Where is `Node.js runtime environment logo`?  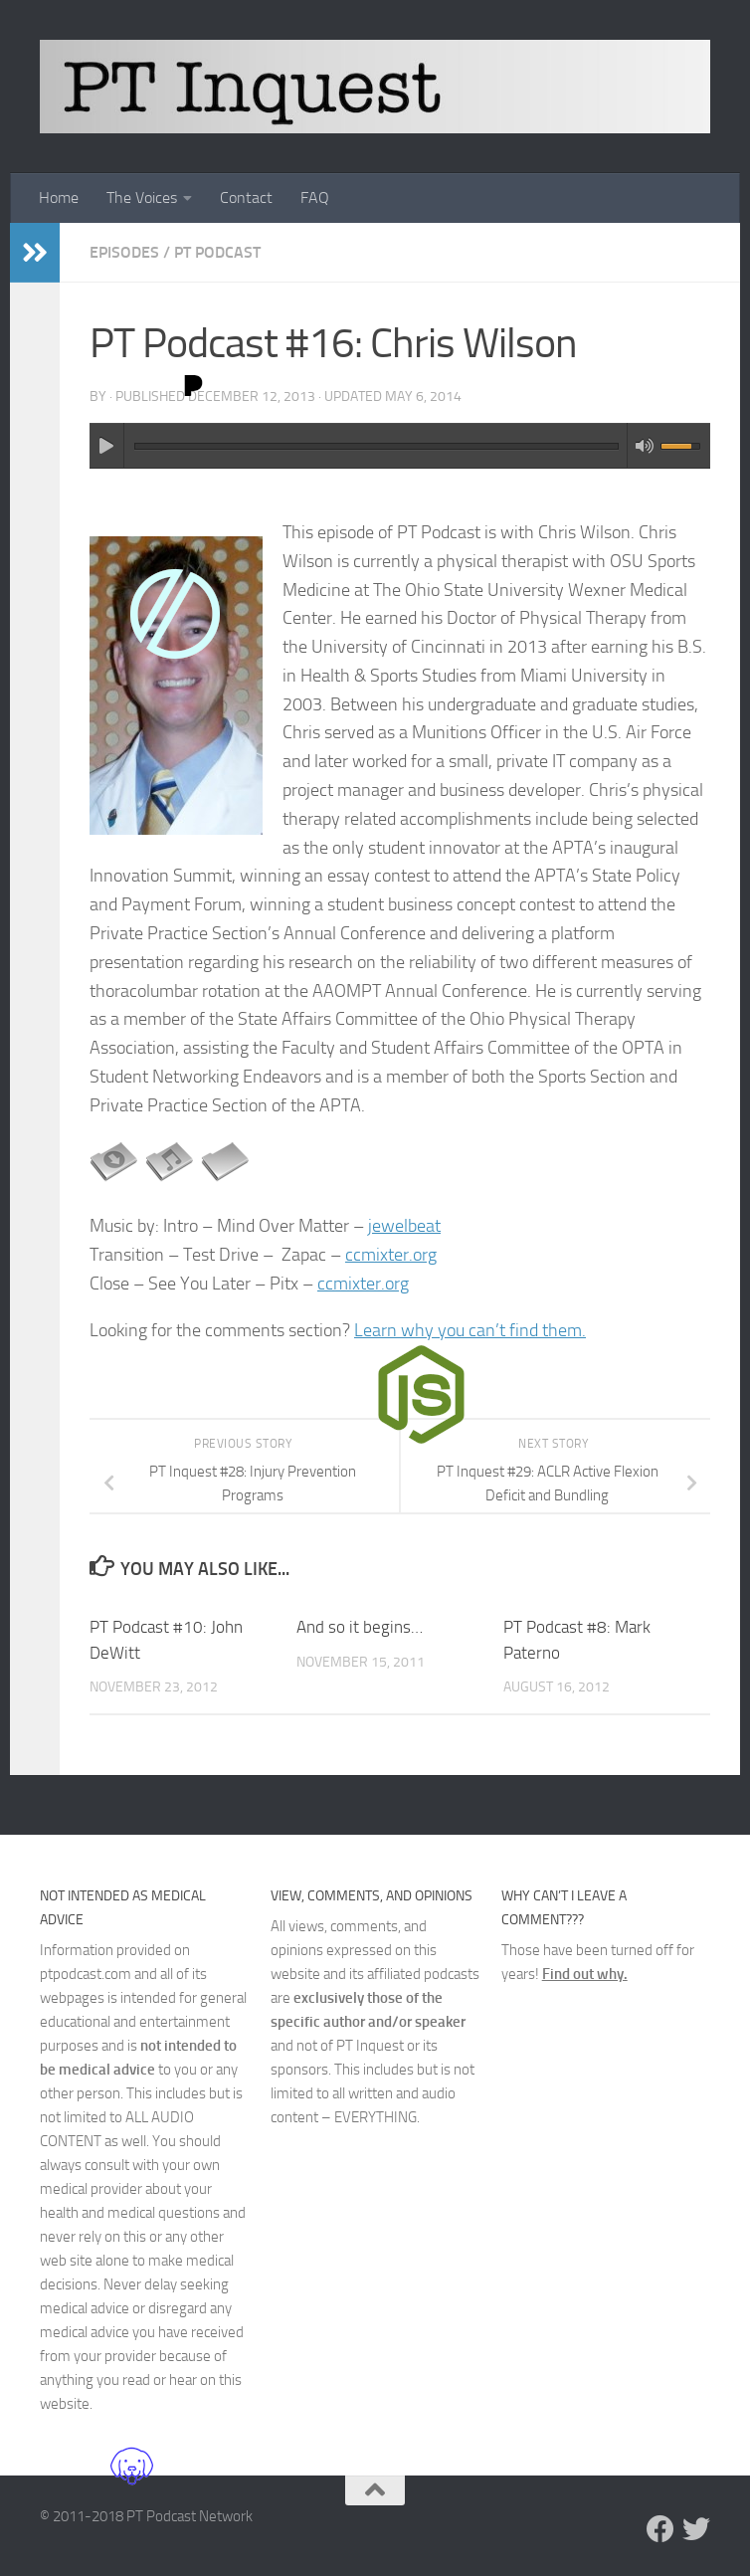 Node.js runtime environment logo is located at coordinates (421, 1394).